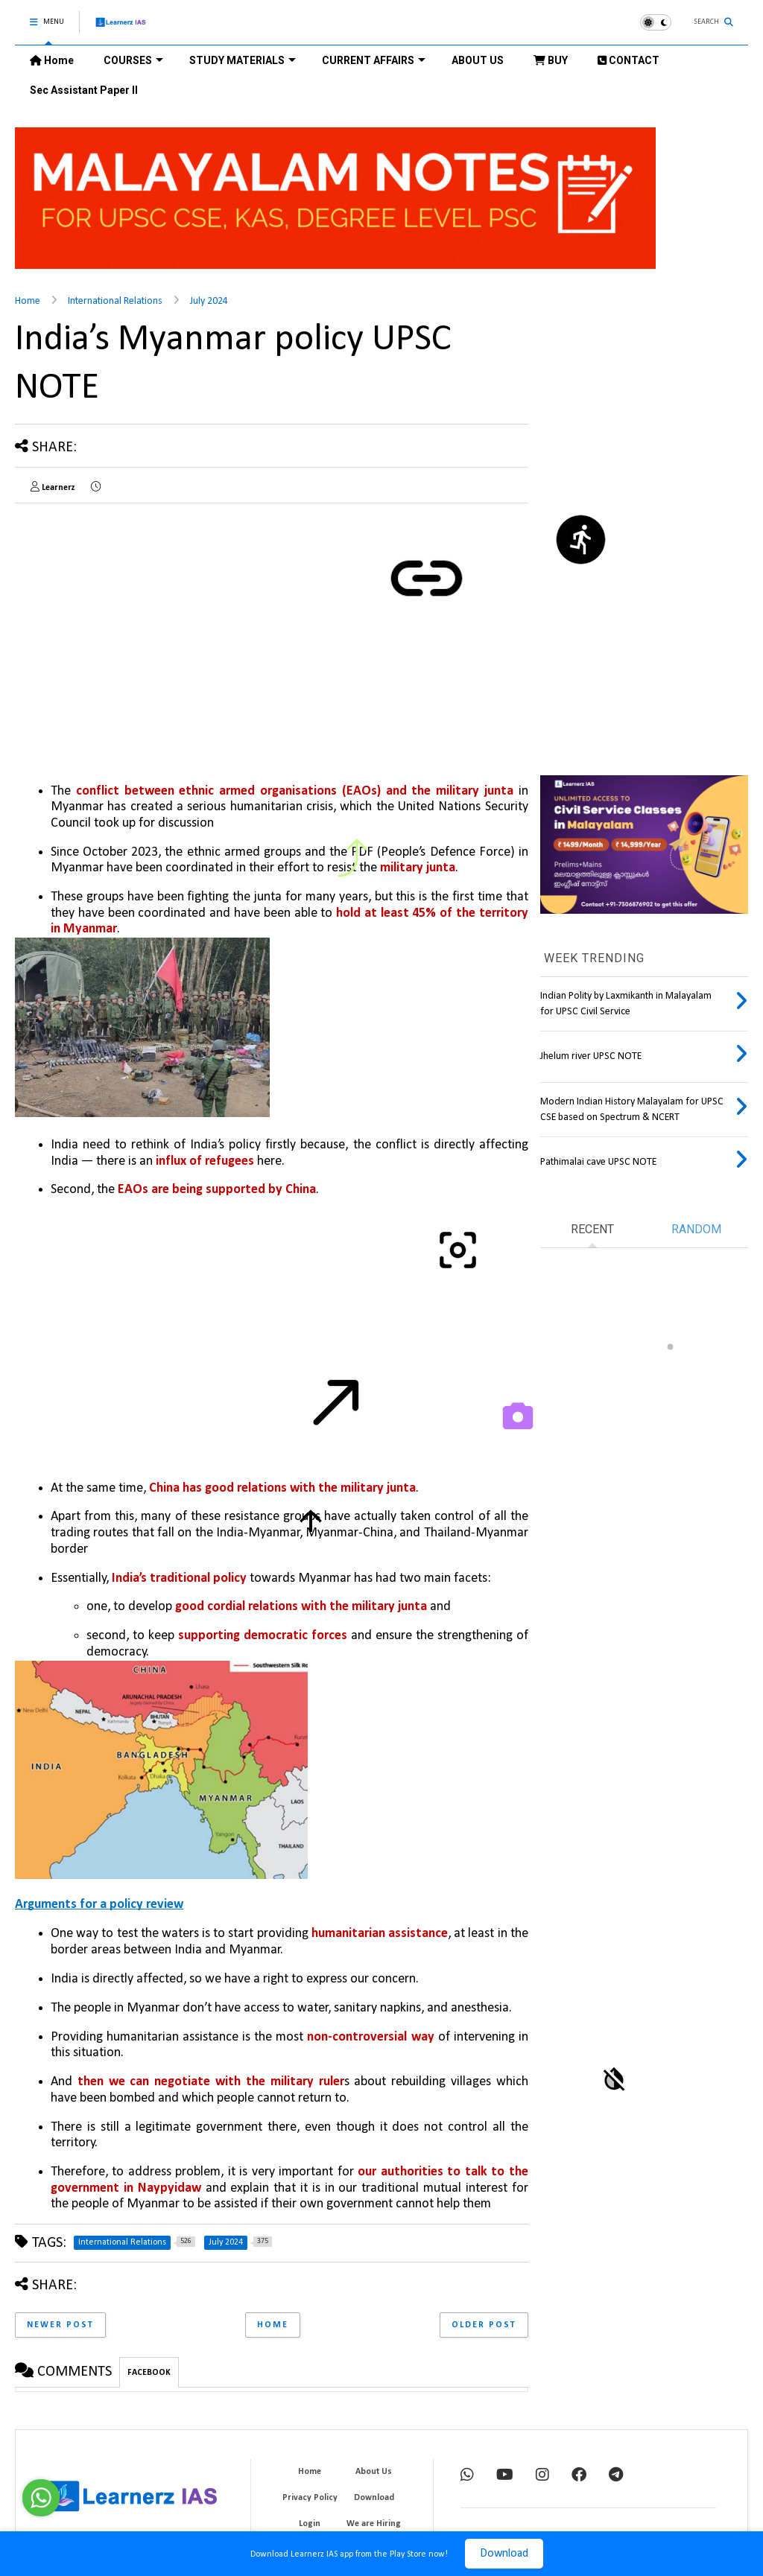 The width and height of the screenshot is (763, 2576). Describe the element at coordinates (337, 1402) in the screenshot. I see `indicates an outgoing call was made` at that location.